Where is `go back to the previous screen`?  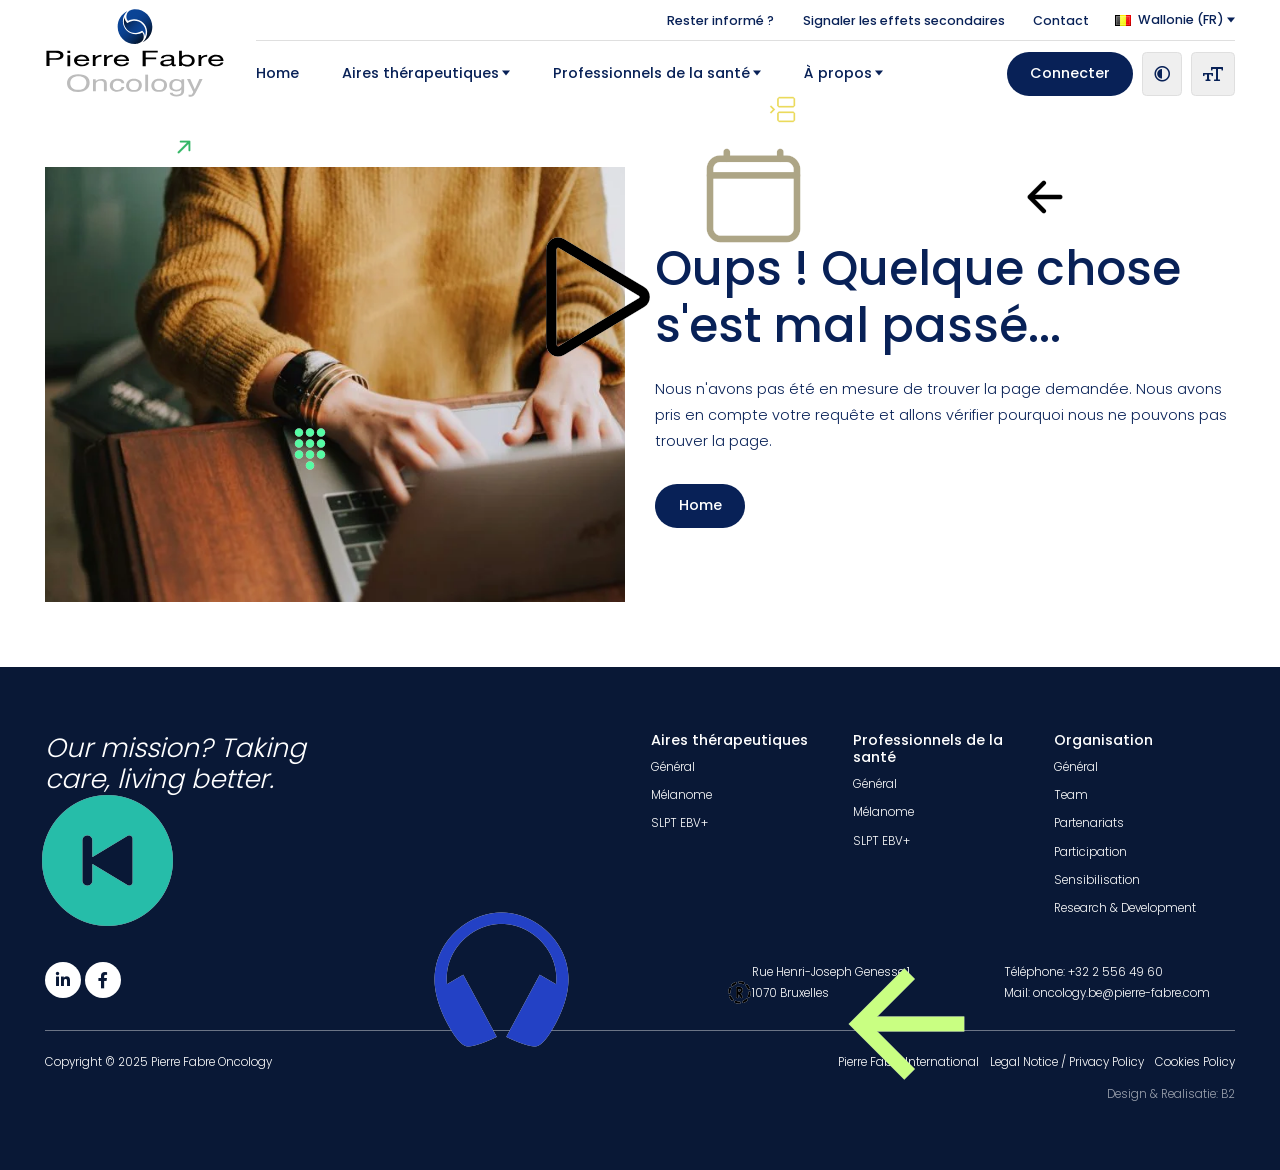
go back to the previous screen is located at coordinates (1045, 197).